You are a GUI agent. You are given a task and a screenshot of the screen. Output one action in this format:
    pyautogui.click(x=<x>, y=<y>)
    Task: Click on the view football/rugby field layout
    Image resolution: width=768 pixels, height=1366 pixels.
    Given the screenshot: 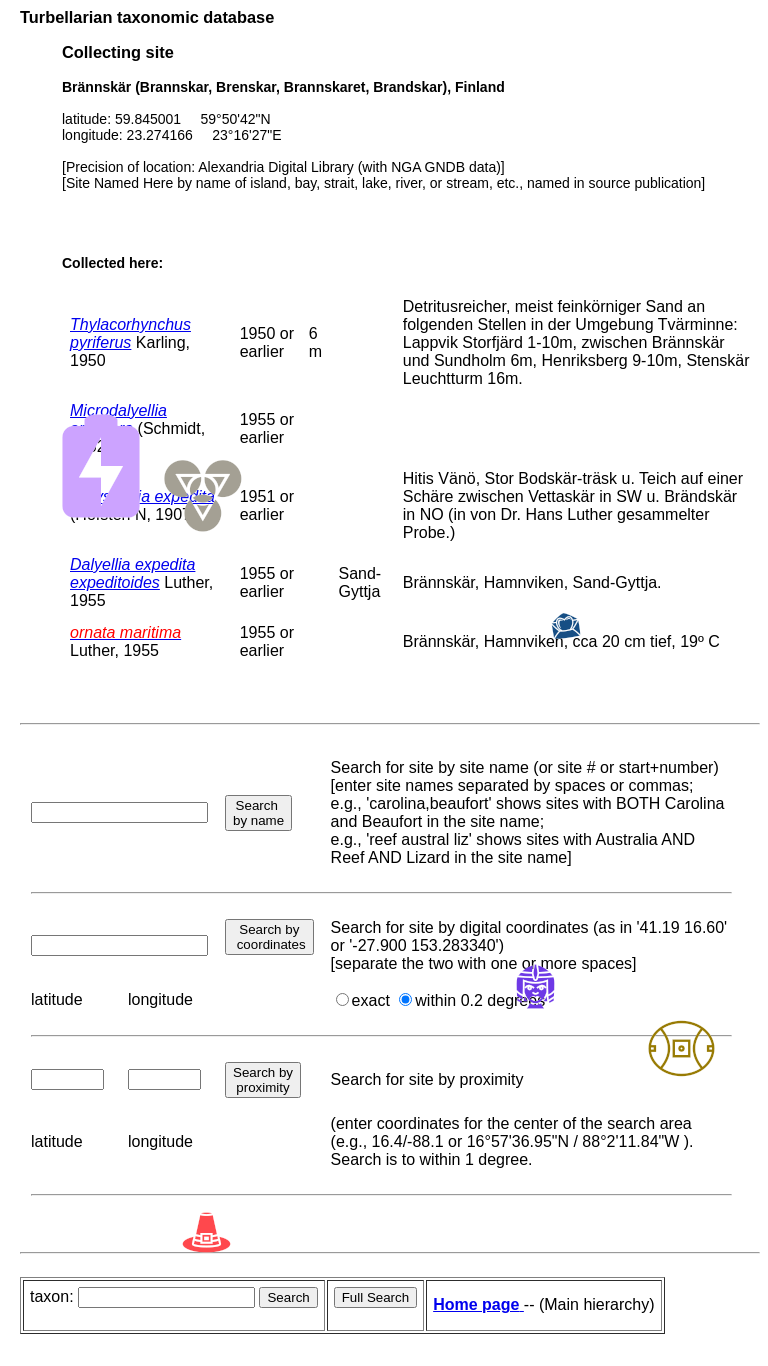 What is the action you would take?
    pyautogui.click(x=681, y=1048)
    